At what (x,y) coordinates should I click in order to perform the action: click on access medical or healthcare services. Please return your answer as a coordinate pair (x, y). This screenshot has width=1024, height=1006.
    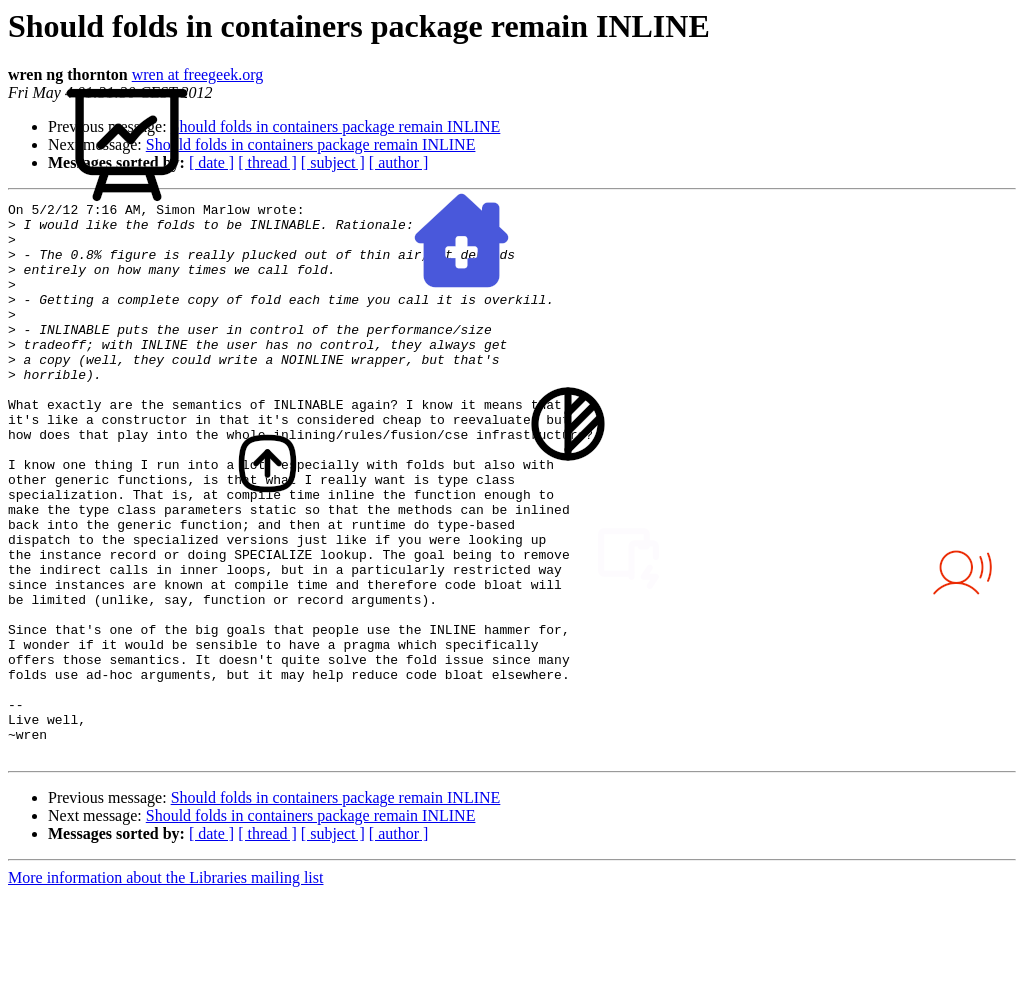
    Looking at the image, I should click on (461, 240).